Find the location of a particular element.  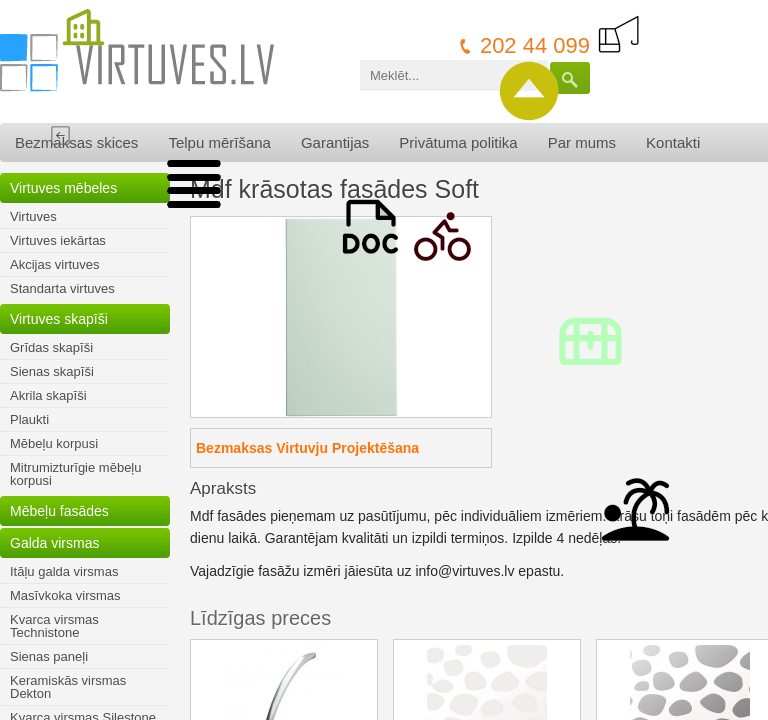

open a document file is located at coordinates (371, 229).